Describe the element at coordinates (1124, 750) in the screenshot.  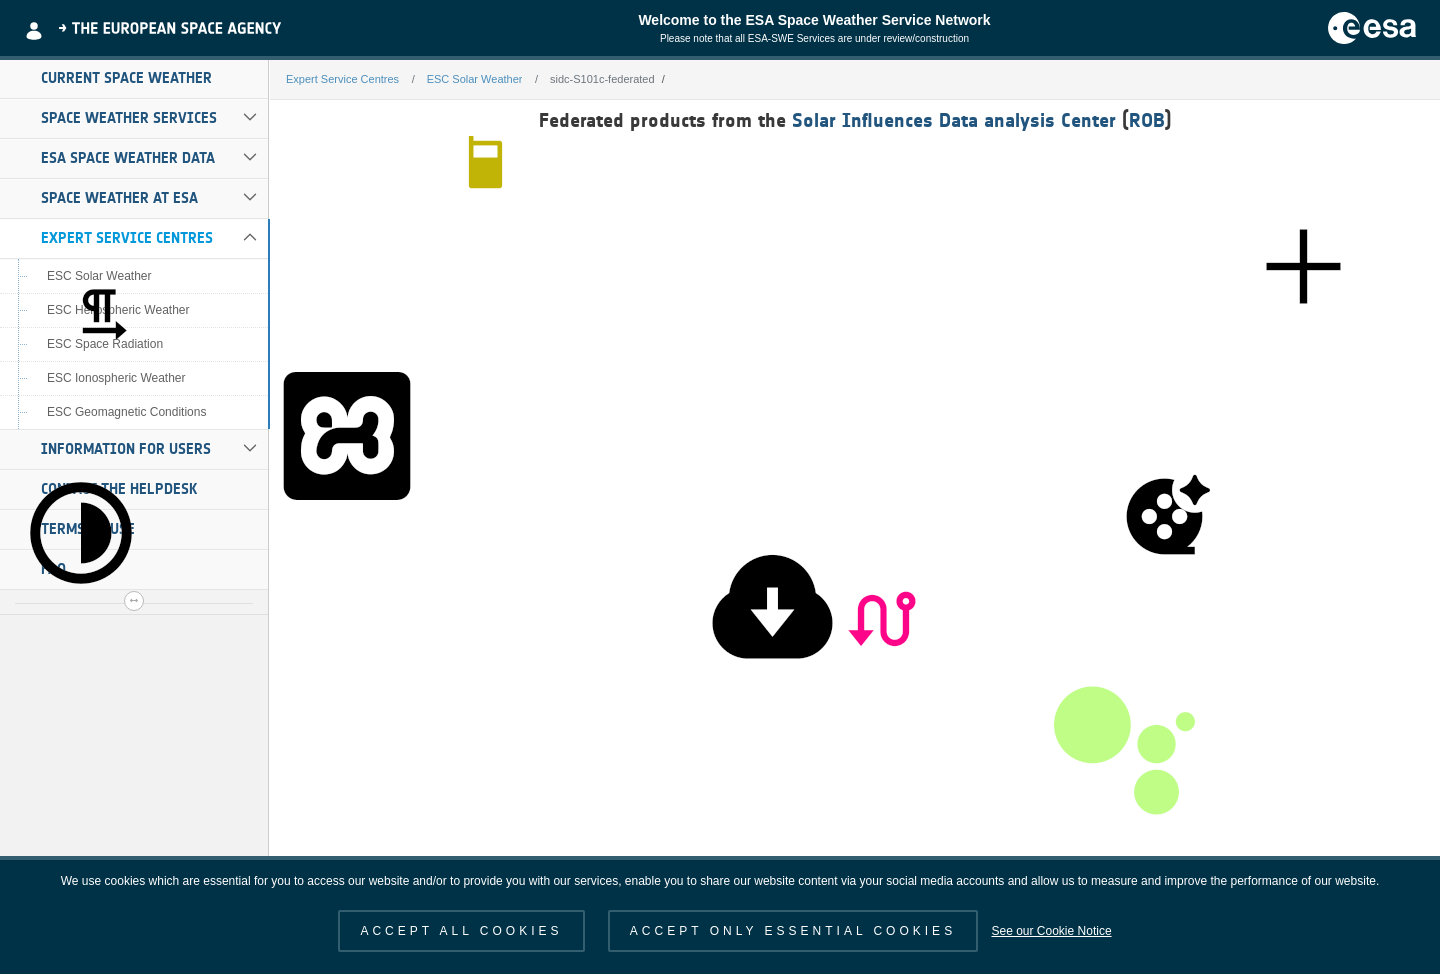
I see `open google assistant` at that location.